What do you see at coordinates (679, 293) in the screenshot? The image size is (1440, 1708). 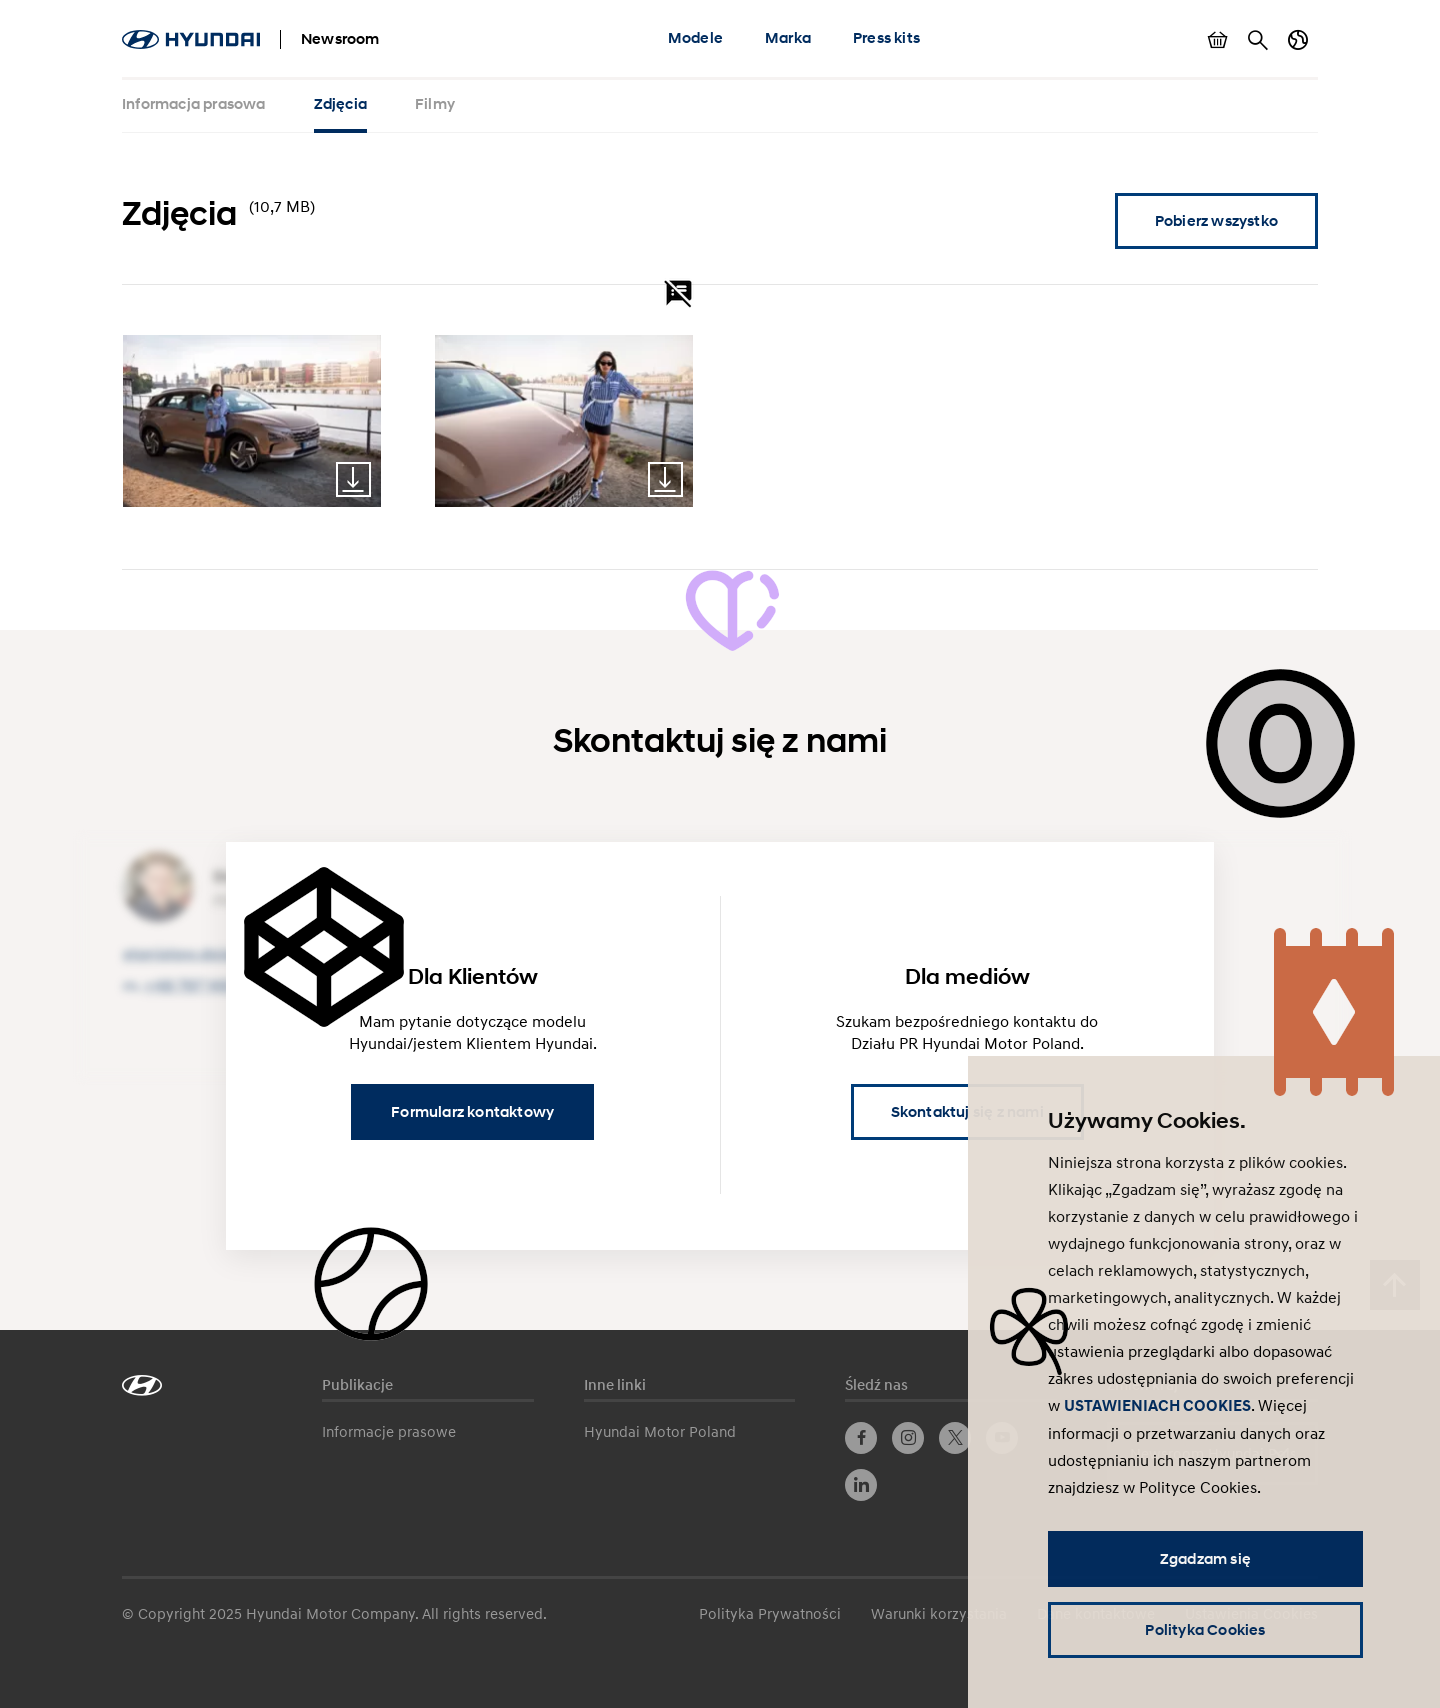 I see `mute or disable speaker notes` at bounding box center [679, 293].